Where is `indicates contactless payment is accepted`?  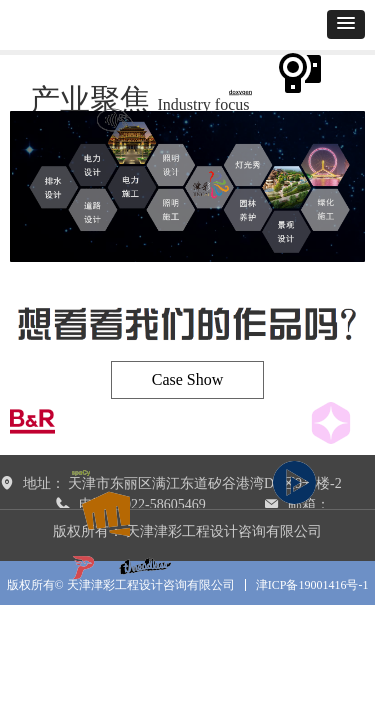 indicates contactless payment is accepted is located at coordinates (116, 120).